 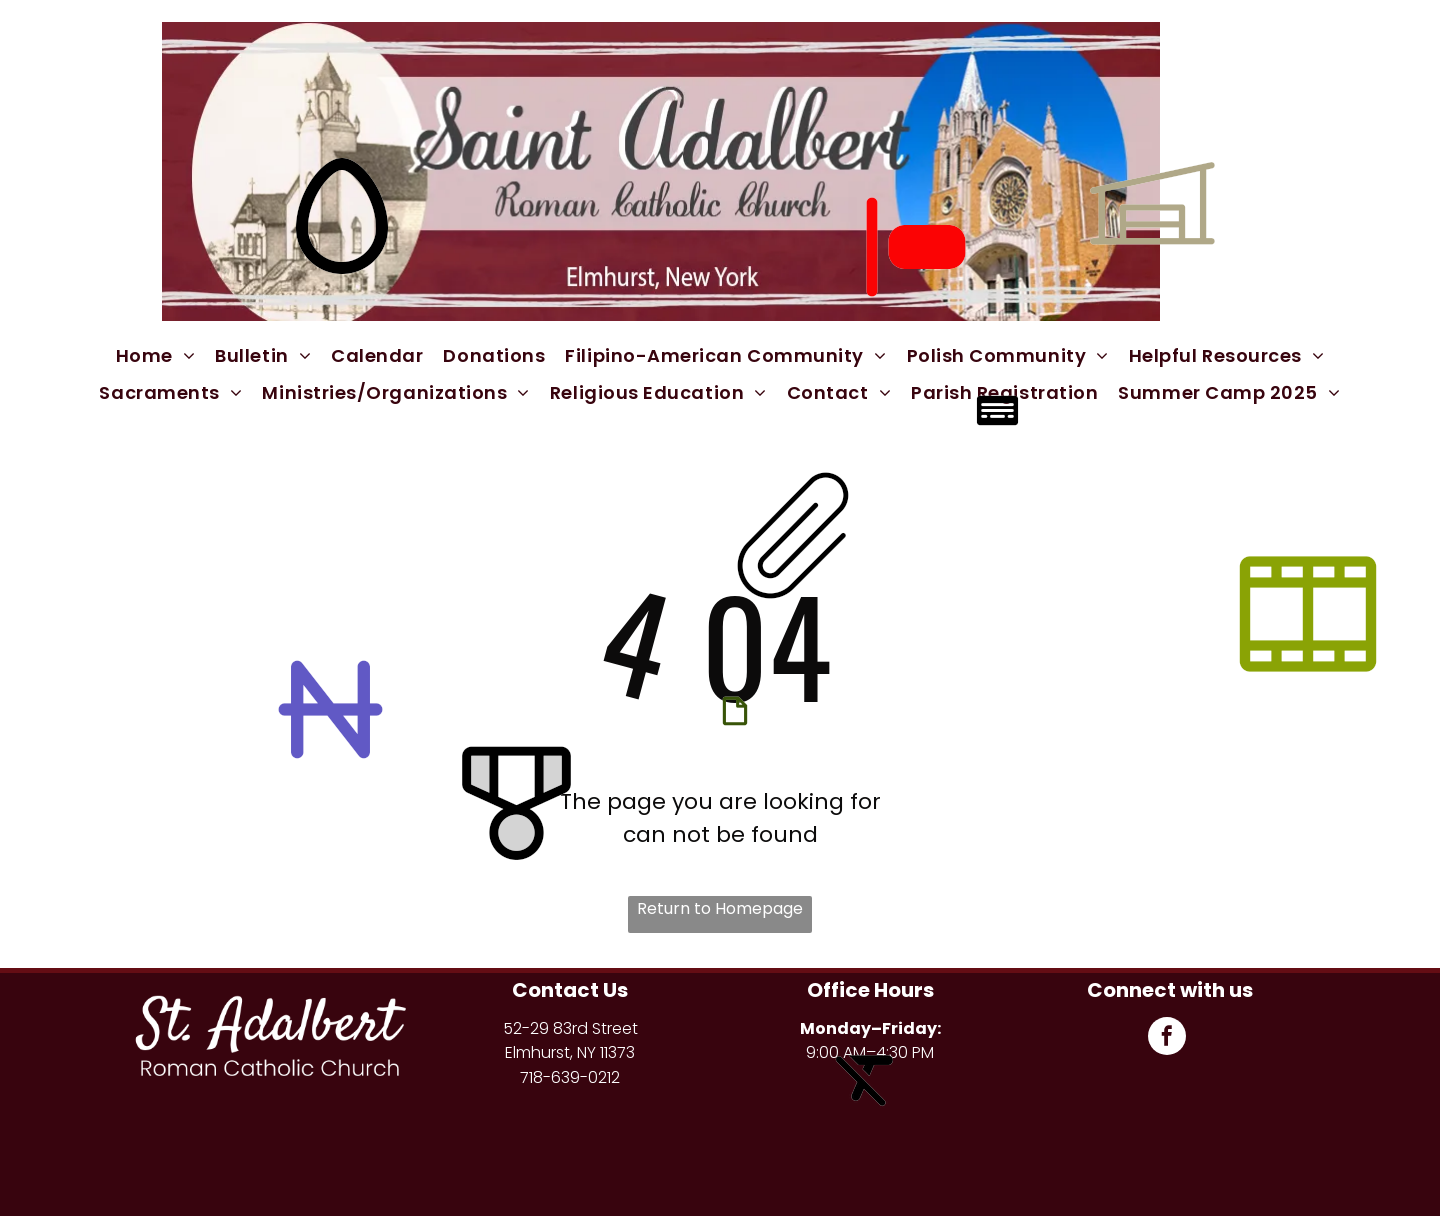 What do you see at coordinates (997, 410) in the screenshot?
I see `open the on-screen keyboard` at bounding box center [997, 410].